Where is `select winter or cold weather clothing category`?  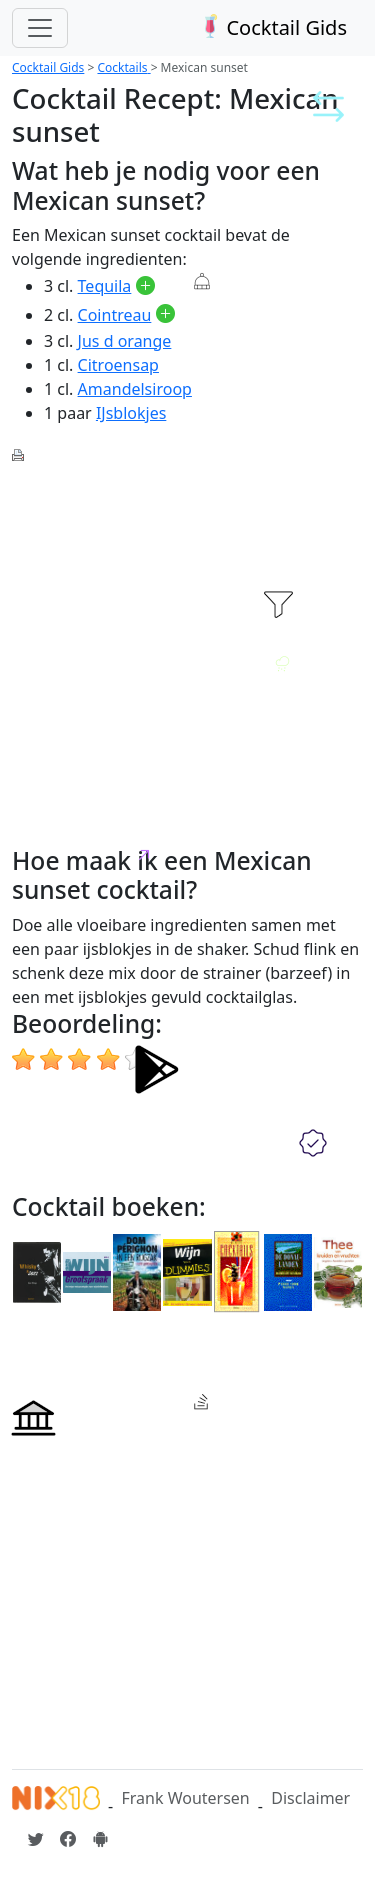
select winter or cold weather clothing category is located at coordinates (202, 282).